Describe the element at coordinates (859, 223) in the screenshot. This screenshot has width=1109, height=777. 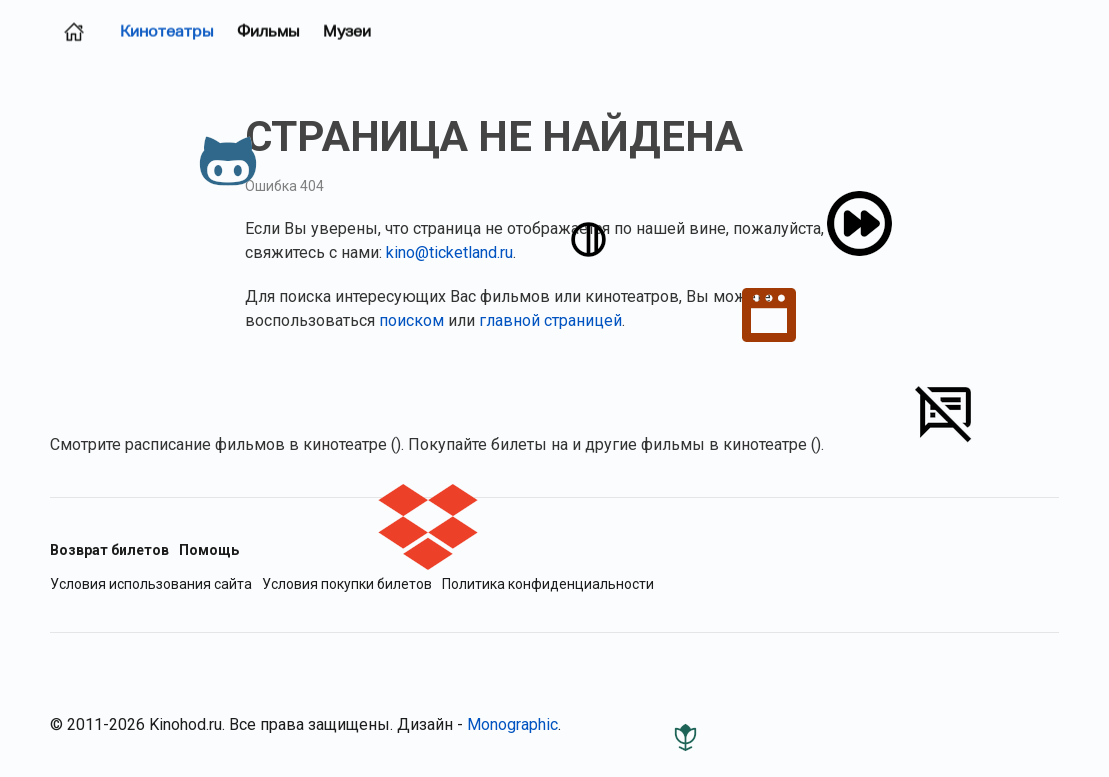
I see `skip forward in media playback` at that location.